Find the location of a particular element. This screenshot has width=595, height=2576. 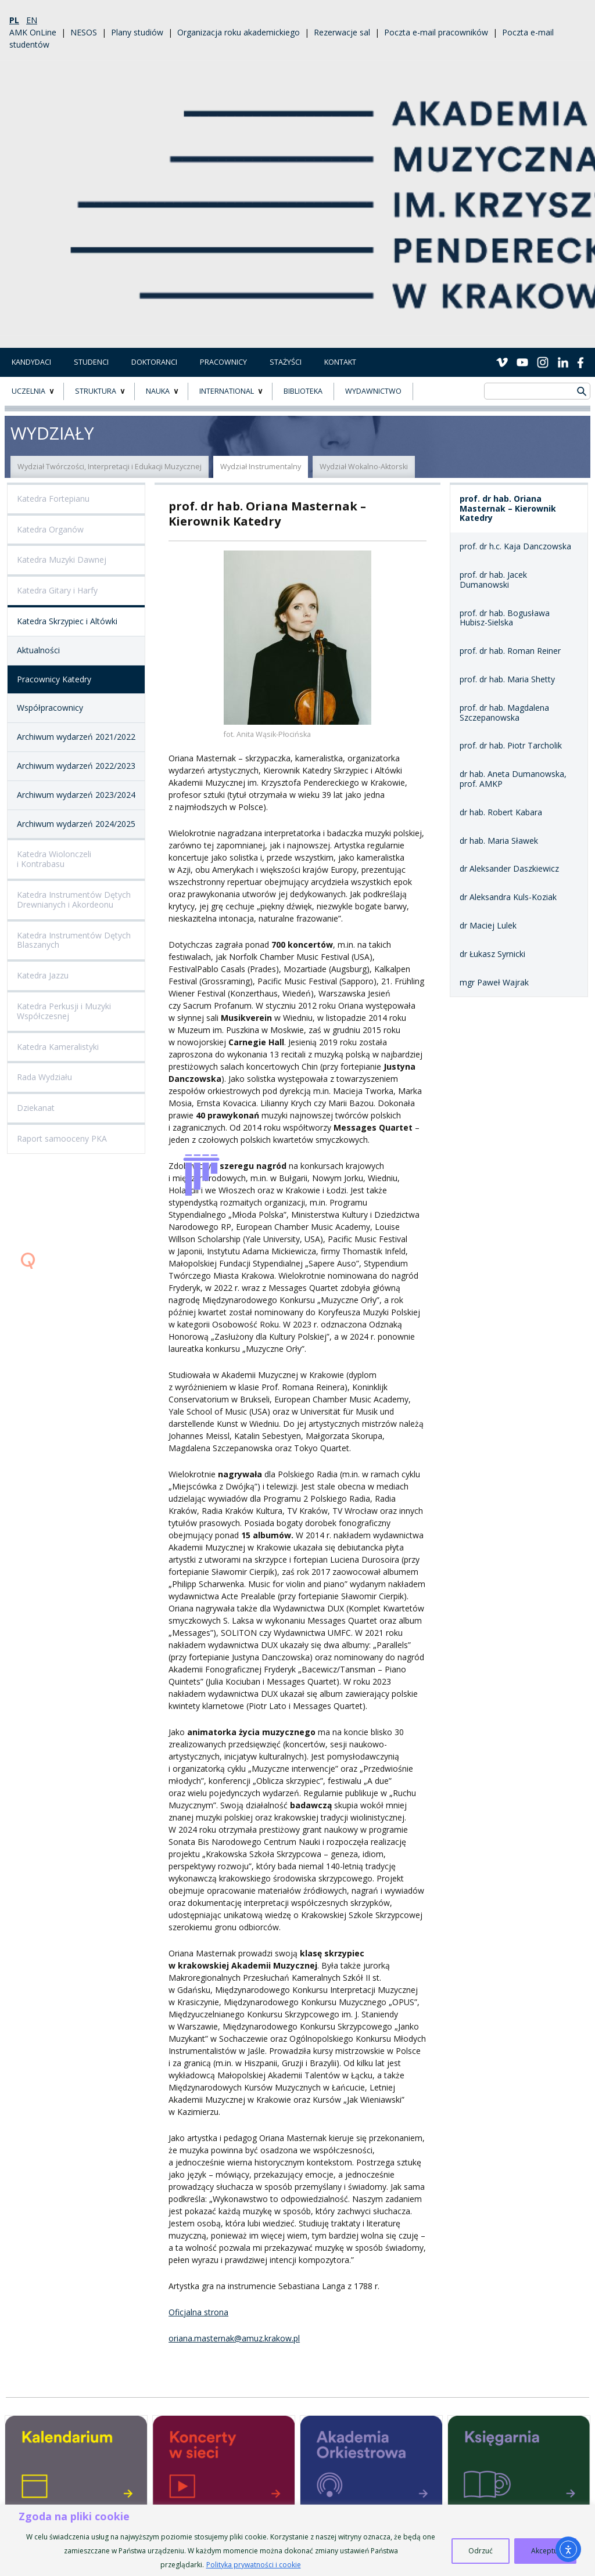

qualcomm company logo is located at coordinates (28, 1261).